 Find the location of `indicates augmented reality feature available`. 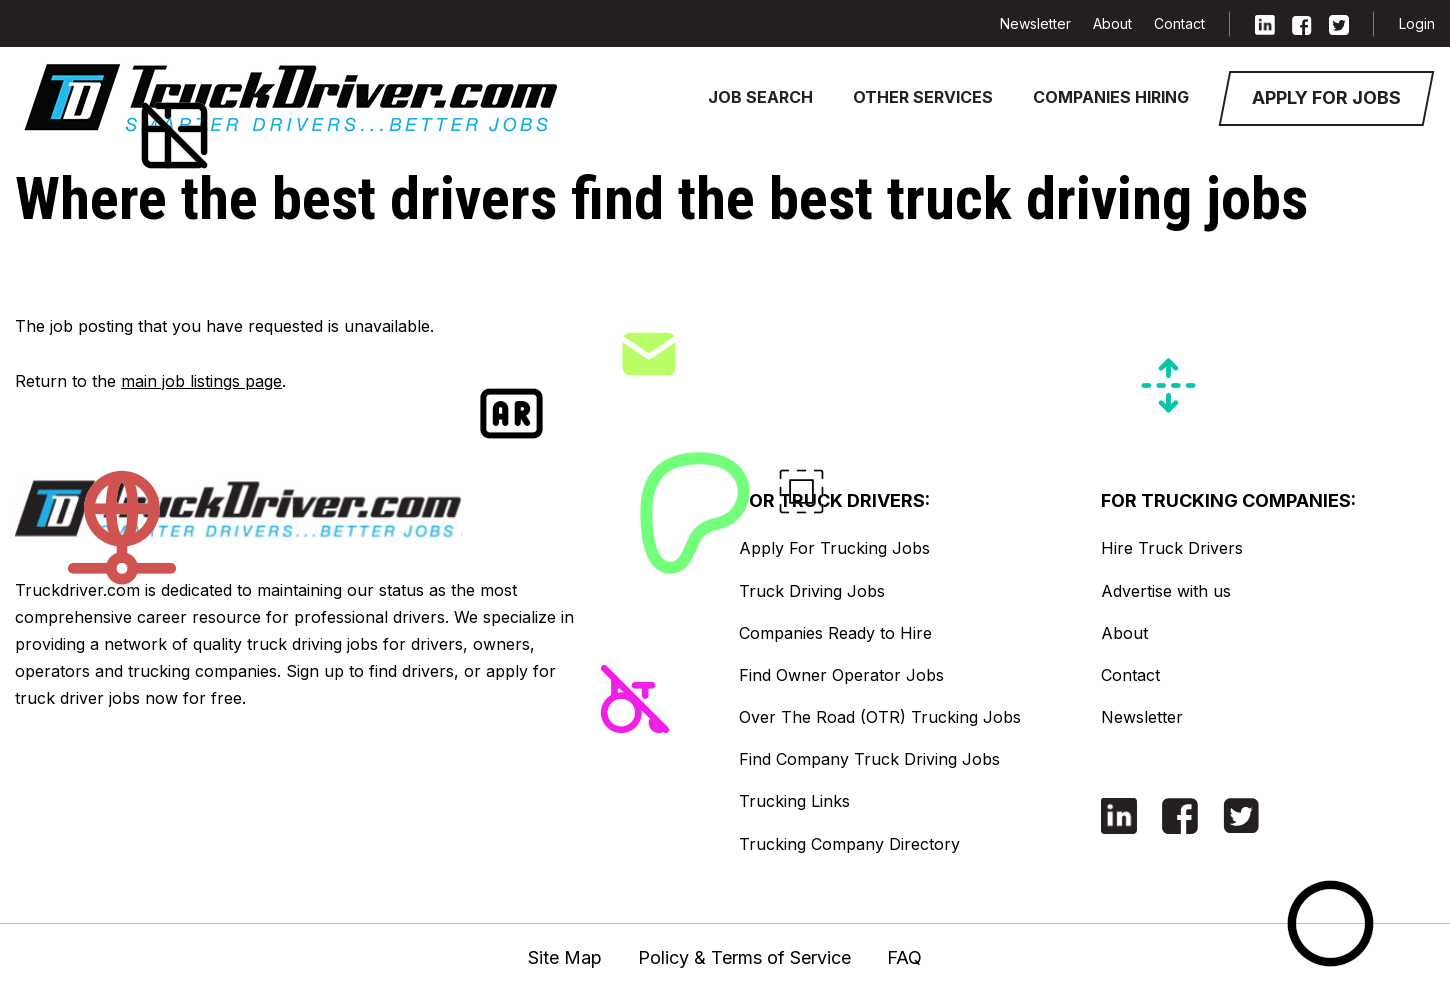

indicates augmented reality feature available is located at coordinates (511, 413).